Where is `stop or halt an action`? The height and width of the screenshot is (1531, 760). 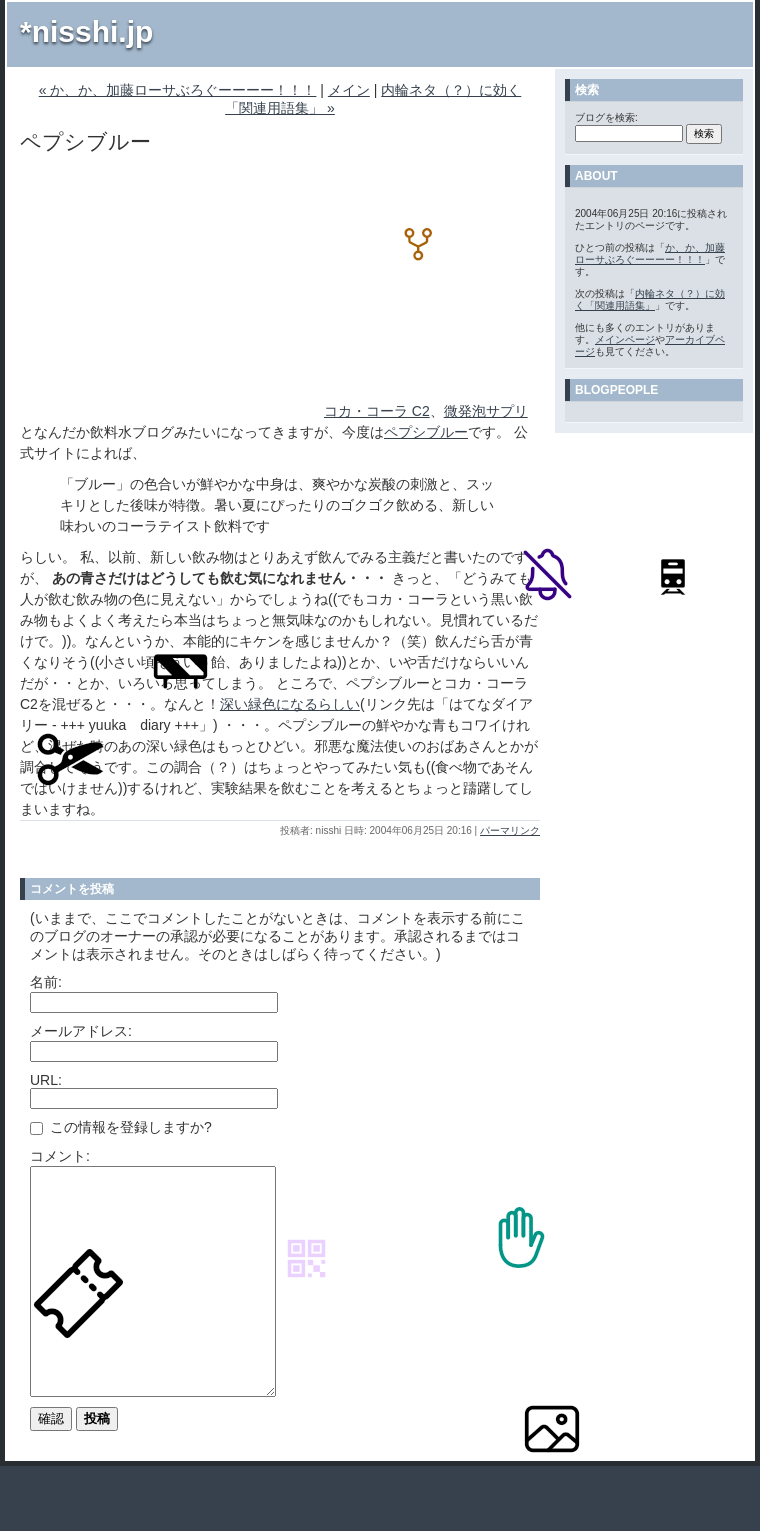
stop or halt an action is located at coordinates (521, 1237).